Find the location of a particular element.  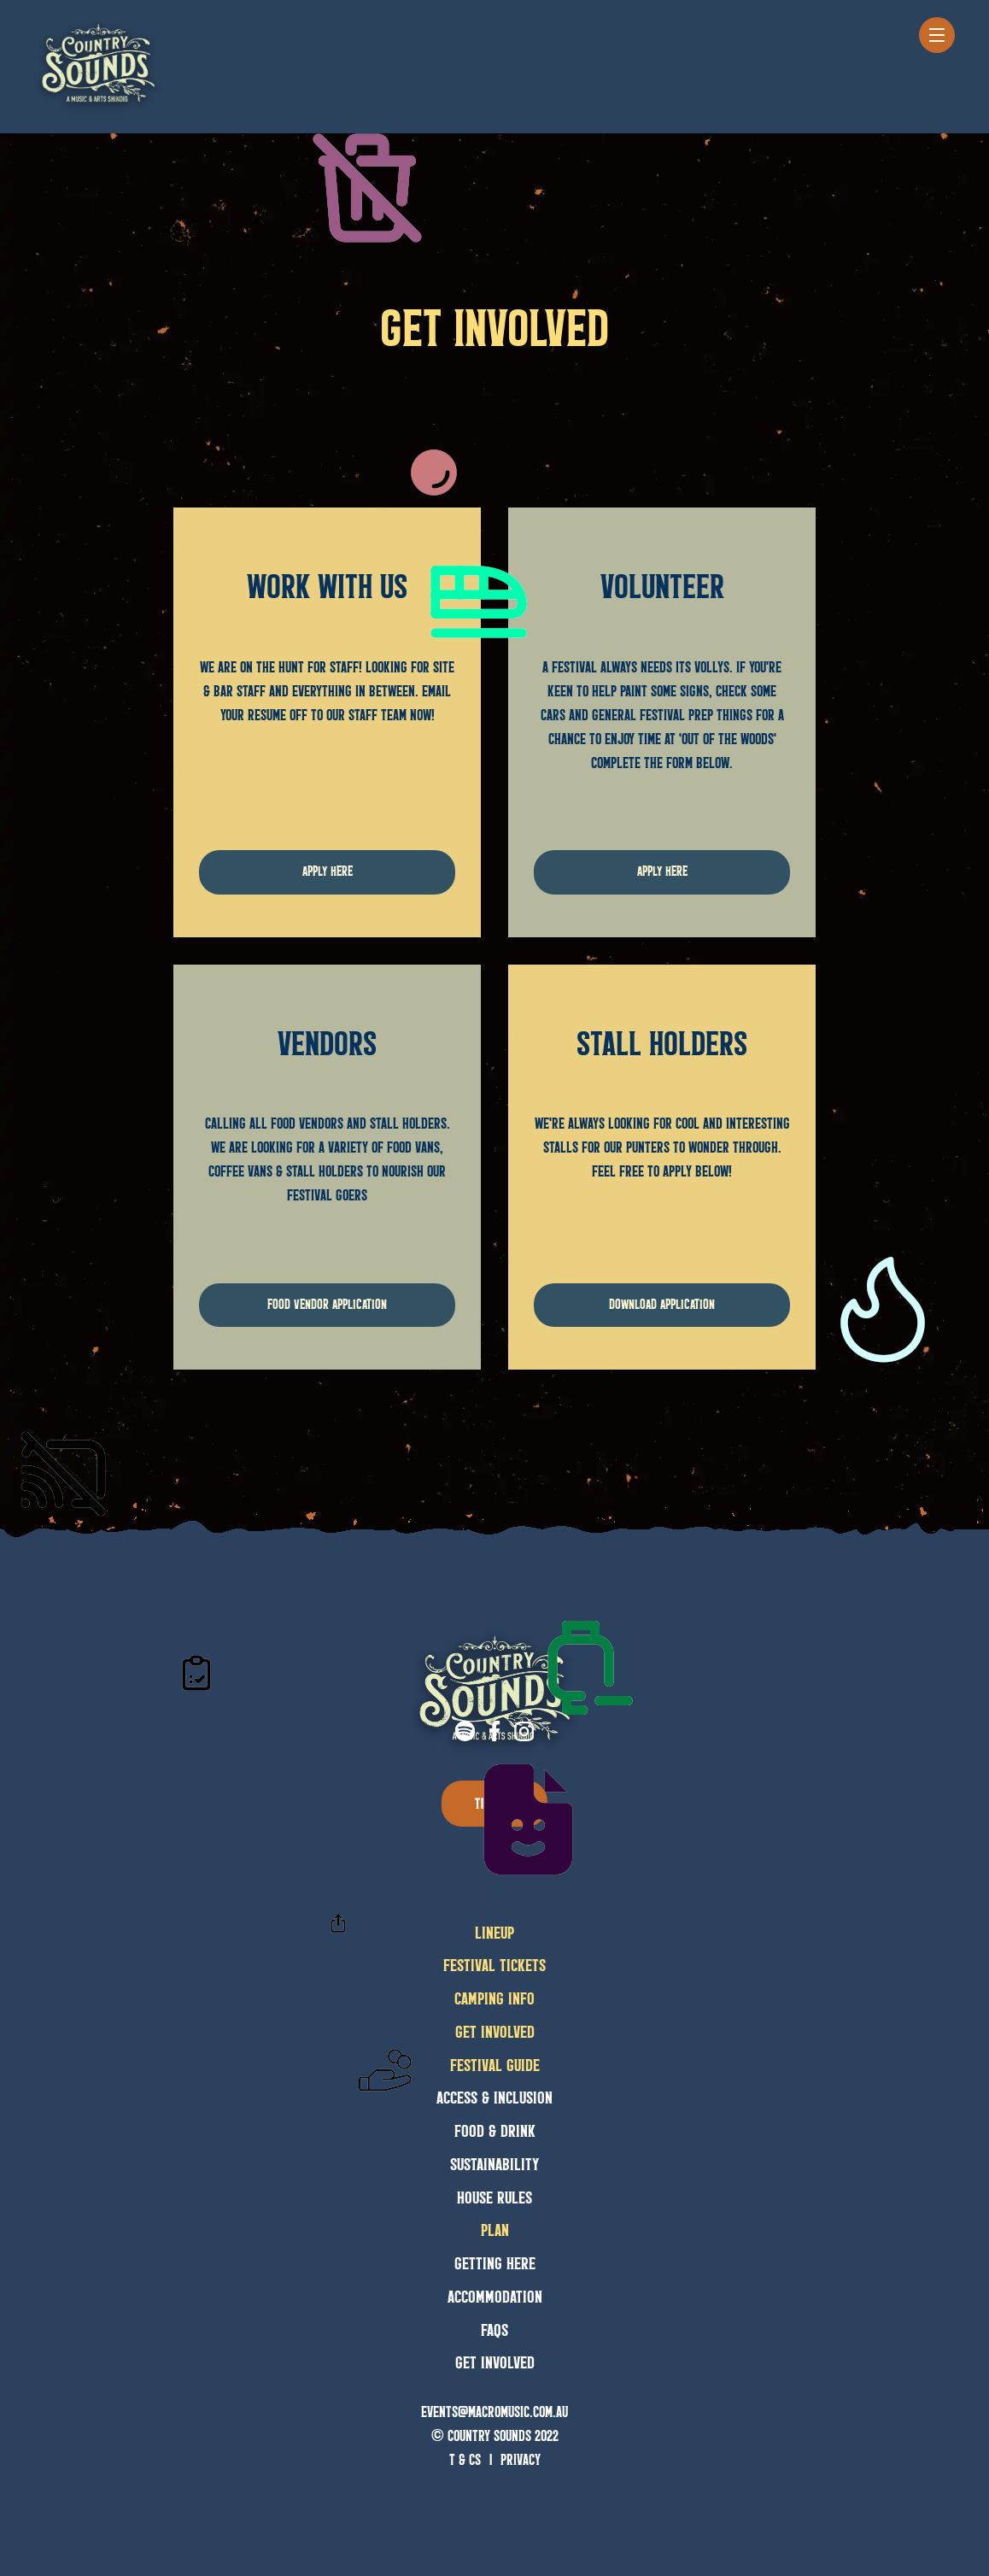

make a payment or donation is located at coordinates (387, 2072).